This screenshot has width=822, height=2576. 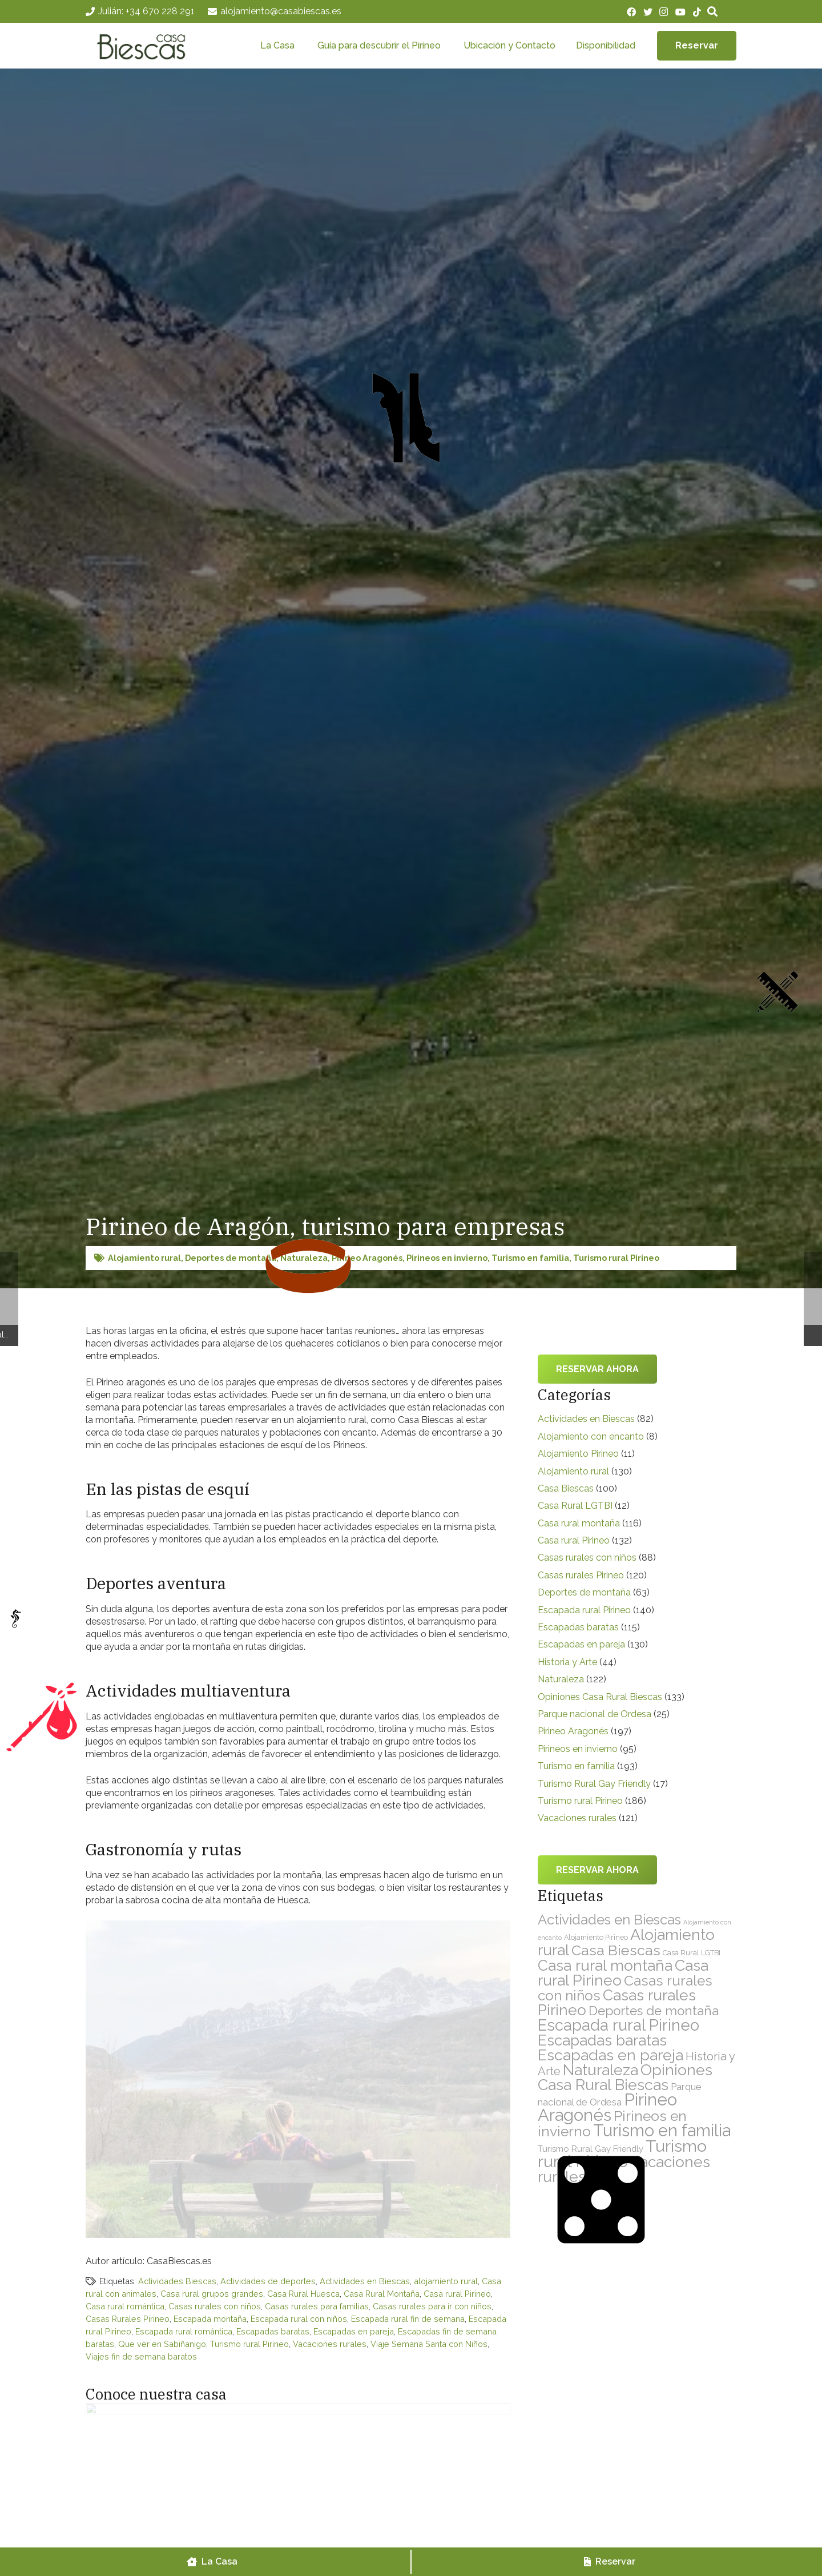 I want to click on equip a ring item to your character, so click(x=308, y=1266).